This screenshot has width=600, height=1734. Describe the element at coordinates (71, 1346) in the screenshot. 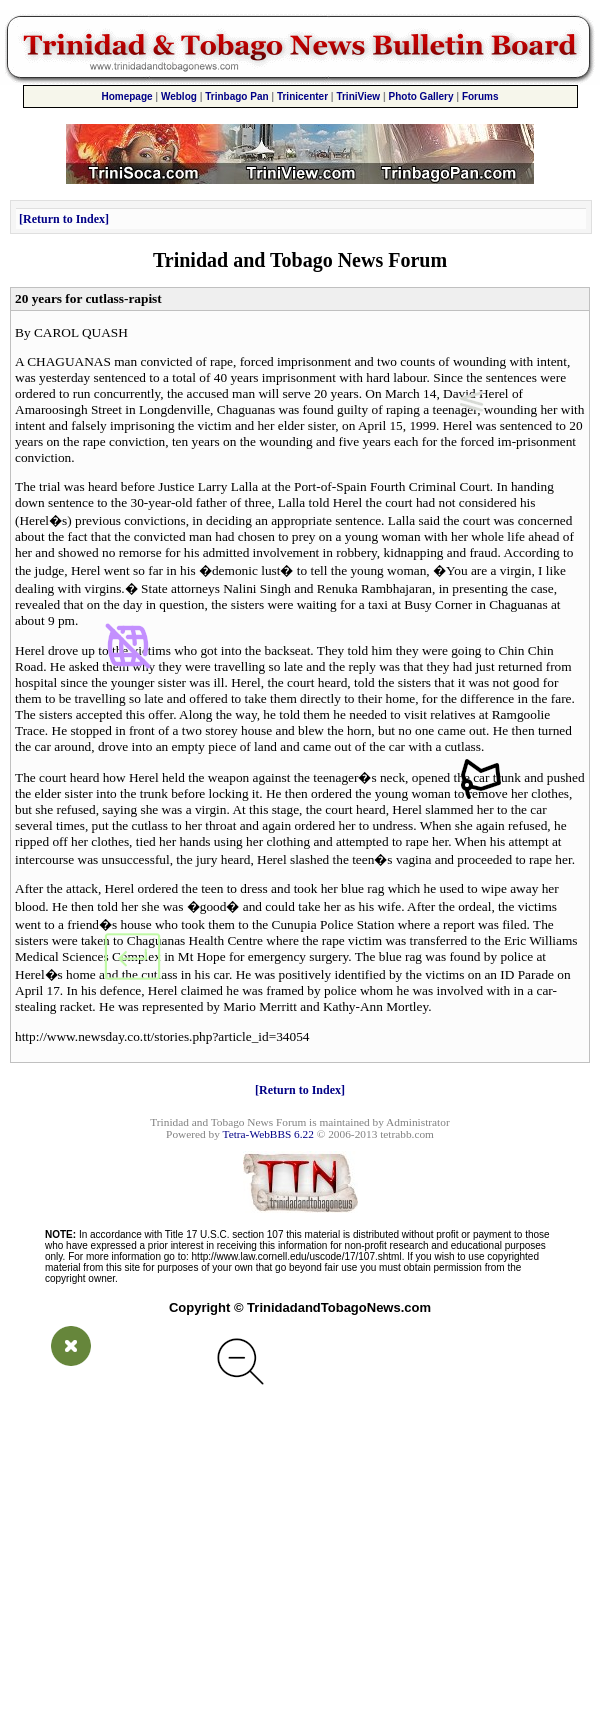

I see `close or dismiss a dialog` at that location.